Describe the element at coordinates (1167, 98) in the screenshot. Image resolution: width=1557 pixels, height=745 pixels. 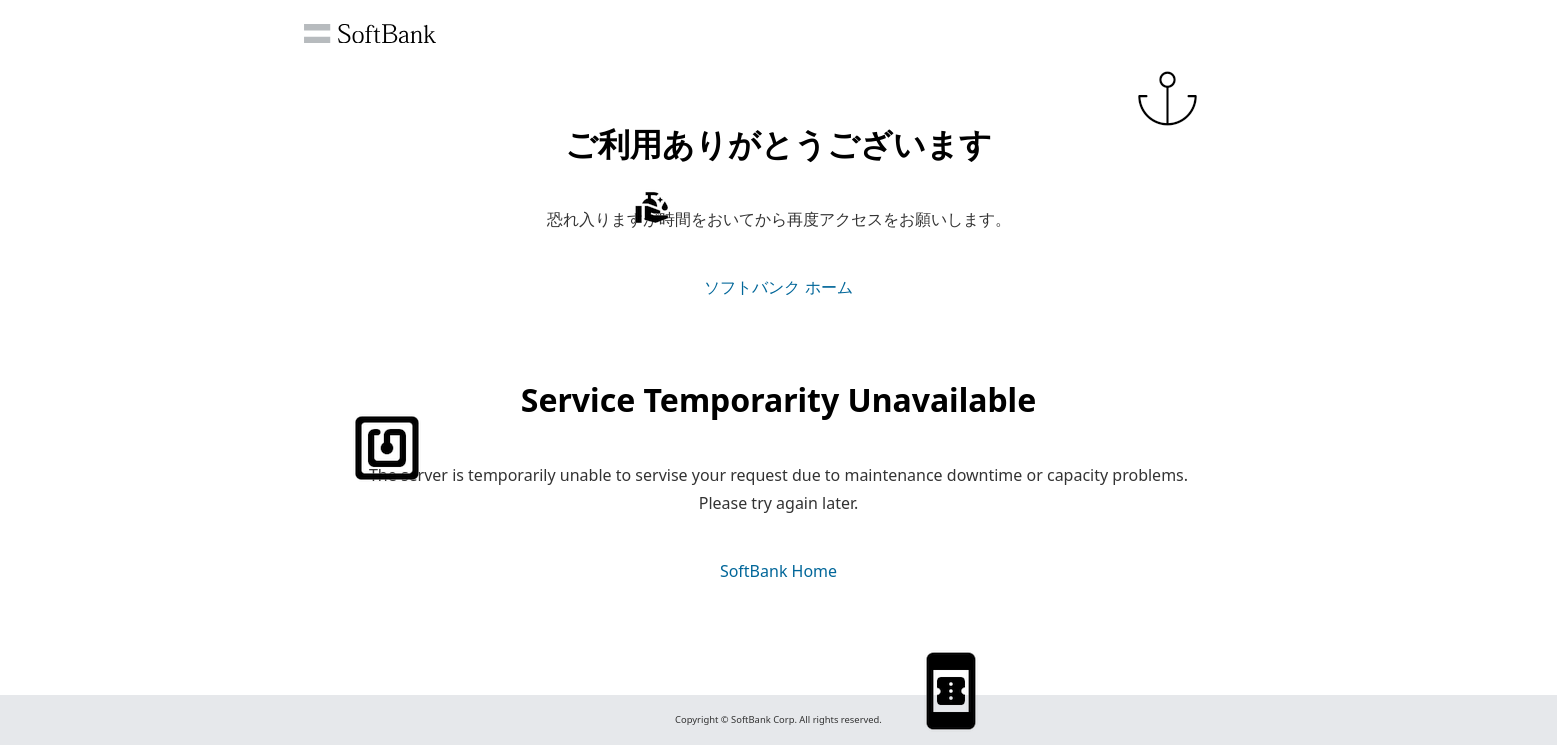
I see `anchor point or fixed position marker` at that location.